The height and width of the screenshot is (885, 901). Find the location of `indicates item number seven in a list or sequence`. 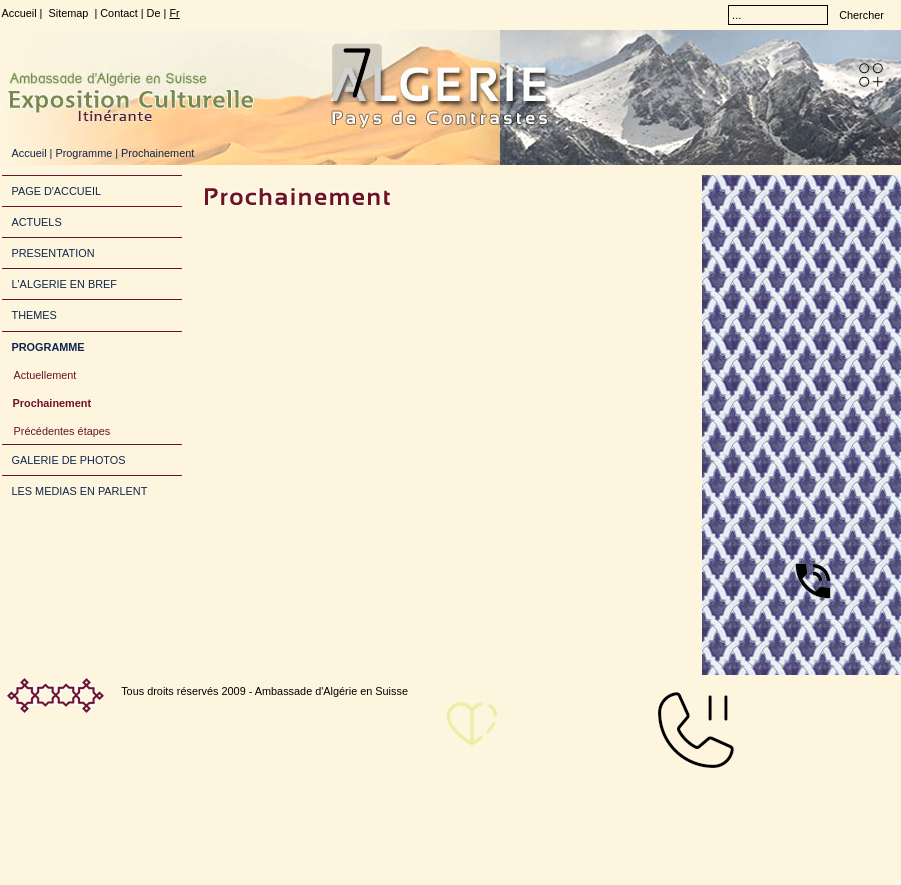

indicates item number seven in a list or sequence is located at coordinates (357, 73).